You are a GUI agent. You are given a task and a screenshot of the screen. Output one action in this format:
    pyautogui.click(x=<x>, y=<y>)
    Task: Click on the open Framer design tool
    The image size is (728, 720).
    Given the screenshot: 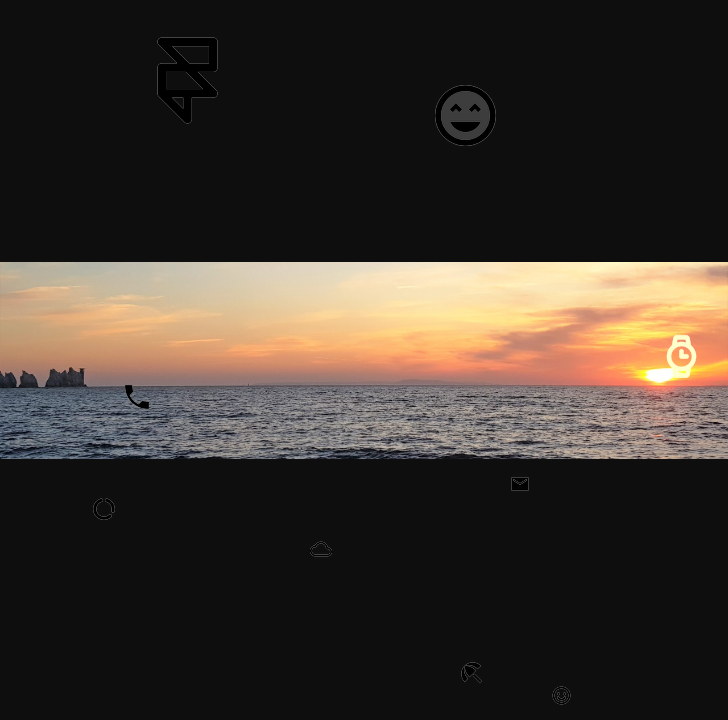 What is the action you would take?
    pyautogui.click(x=187, y=80)
    